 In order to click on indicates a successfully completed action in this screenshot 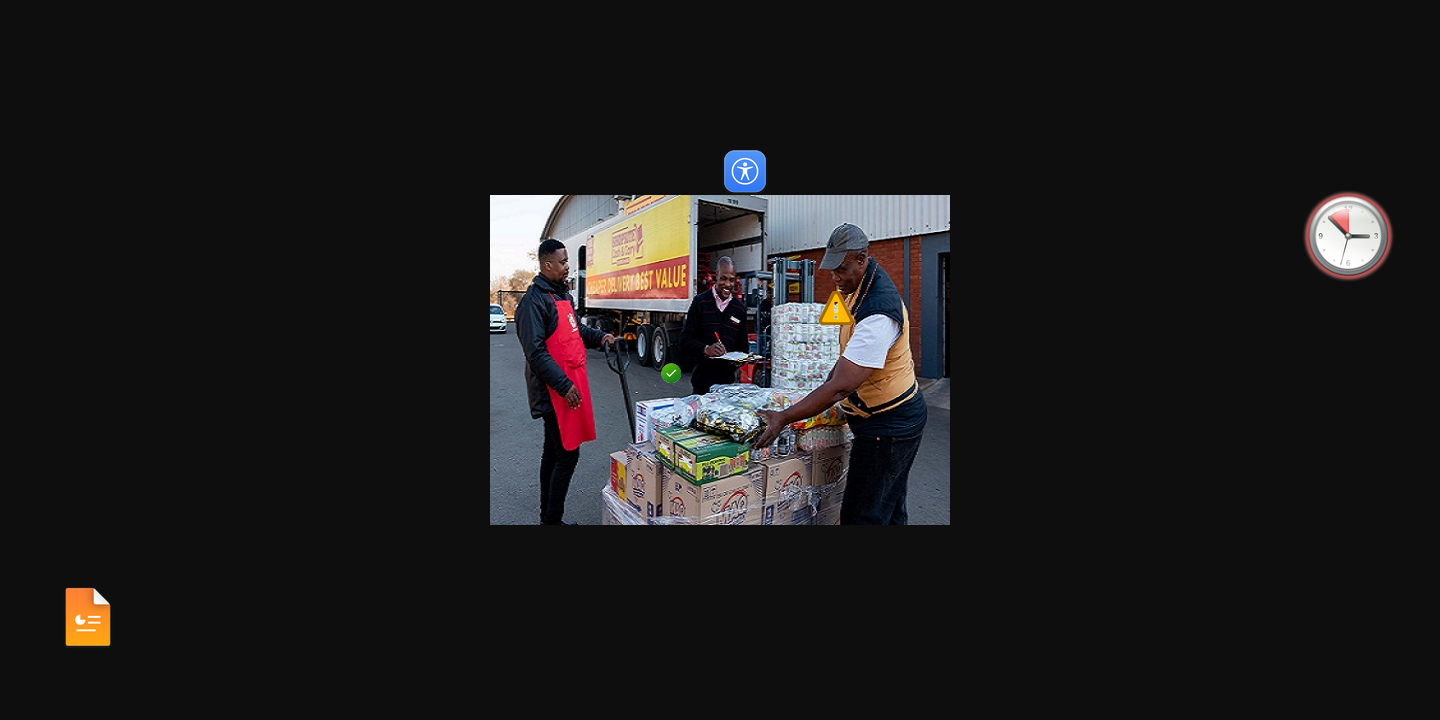, I will do `click(660, 362)`.